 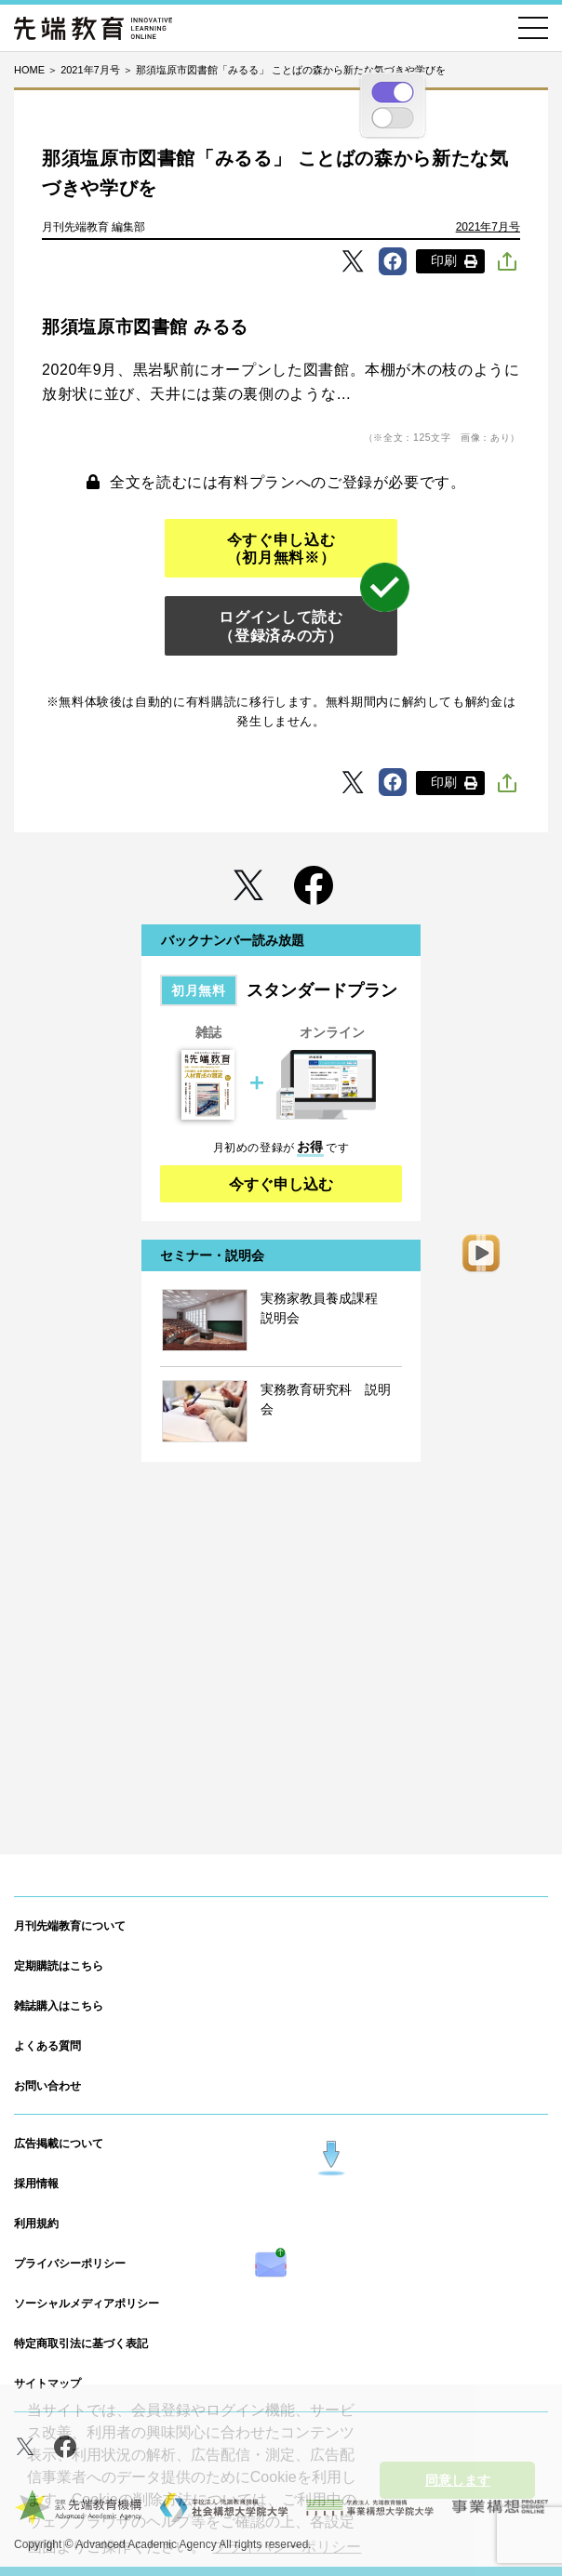 I want to click on system codec or media component file, so click(x=481, y=1254).